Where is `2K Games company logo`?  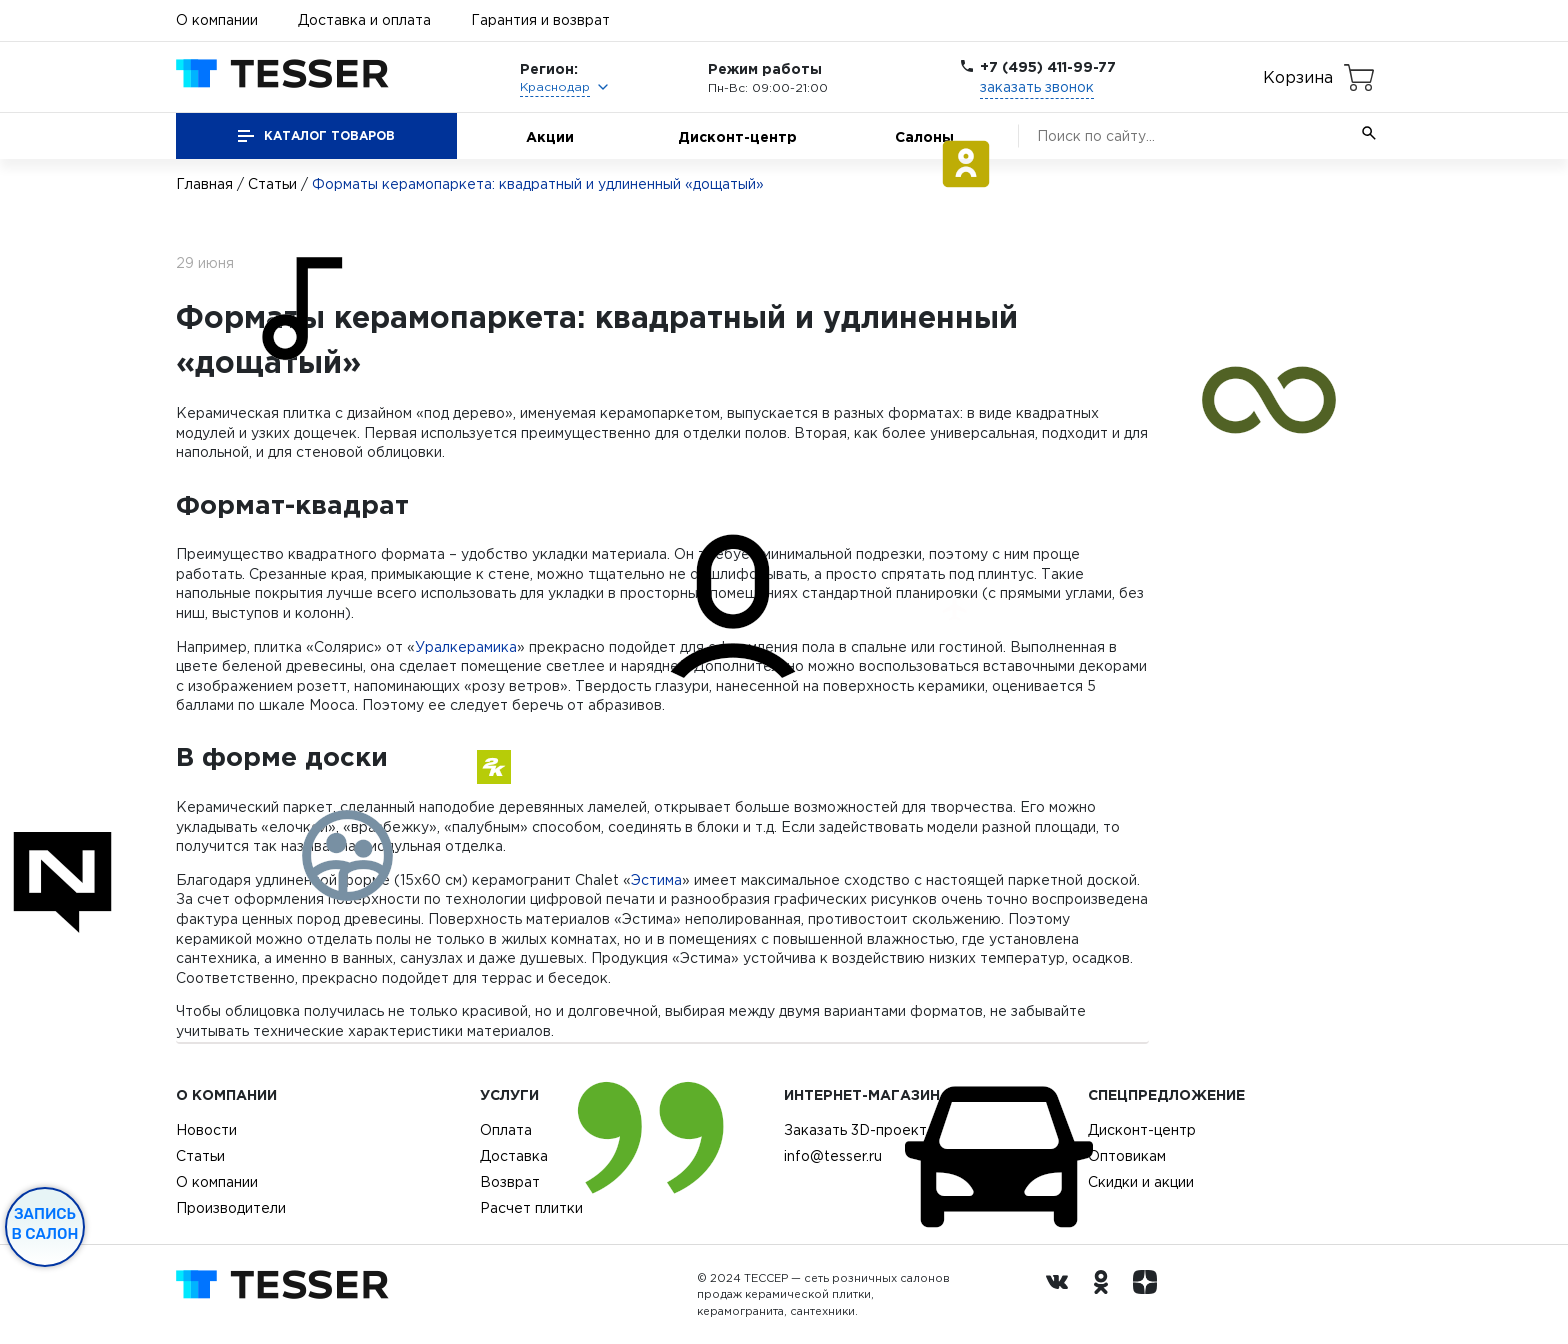 2K Games company logo is located at coordinates (494, 767).